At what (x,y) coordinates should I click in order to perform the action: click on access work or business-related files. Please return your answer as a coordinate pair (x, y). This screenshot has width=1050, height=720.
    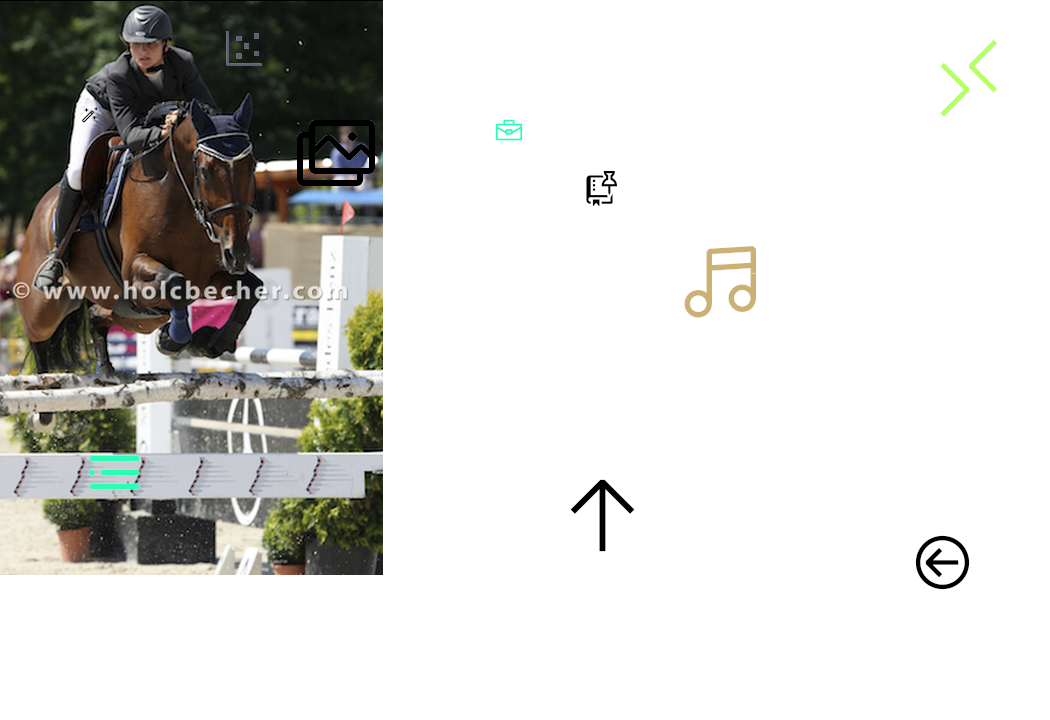
    Looking at the image, I should click on (509, 131).